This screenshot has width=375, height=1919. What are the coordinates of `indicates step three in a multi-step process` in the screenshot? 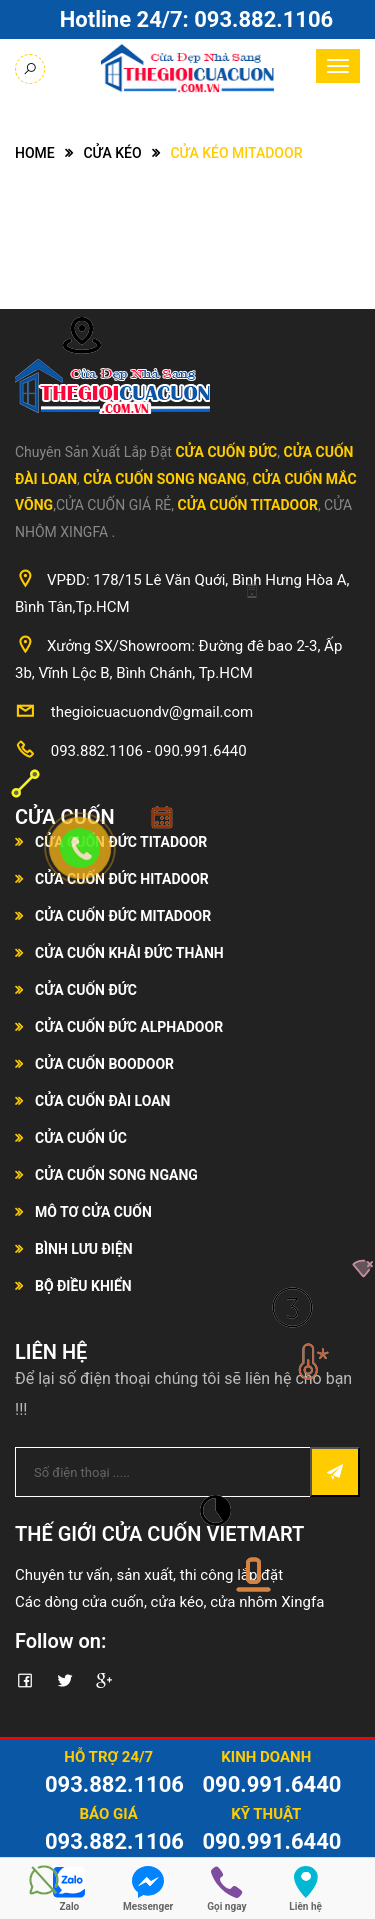 It's located at (292, 1307).